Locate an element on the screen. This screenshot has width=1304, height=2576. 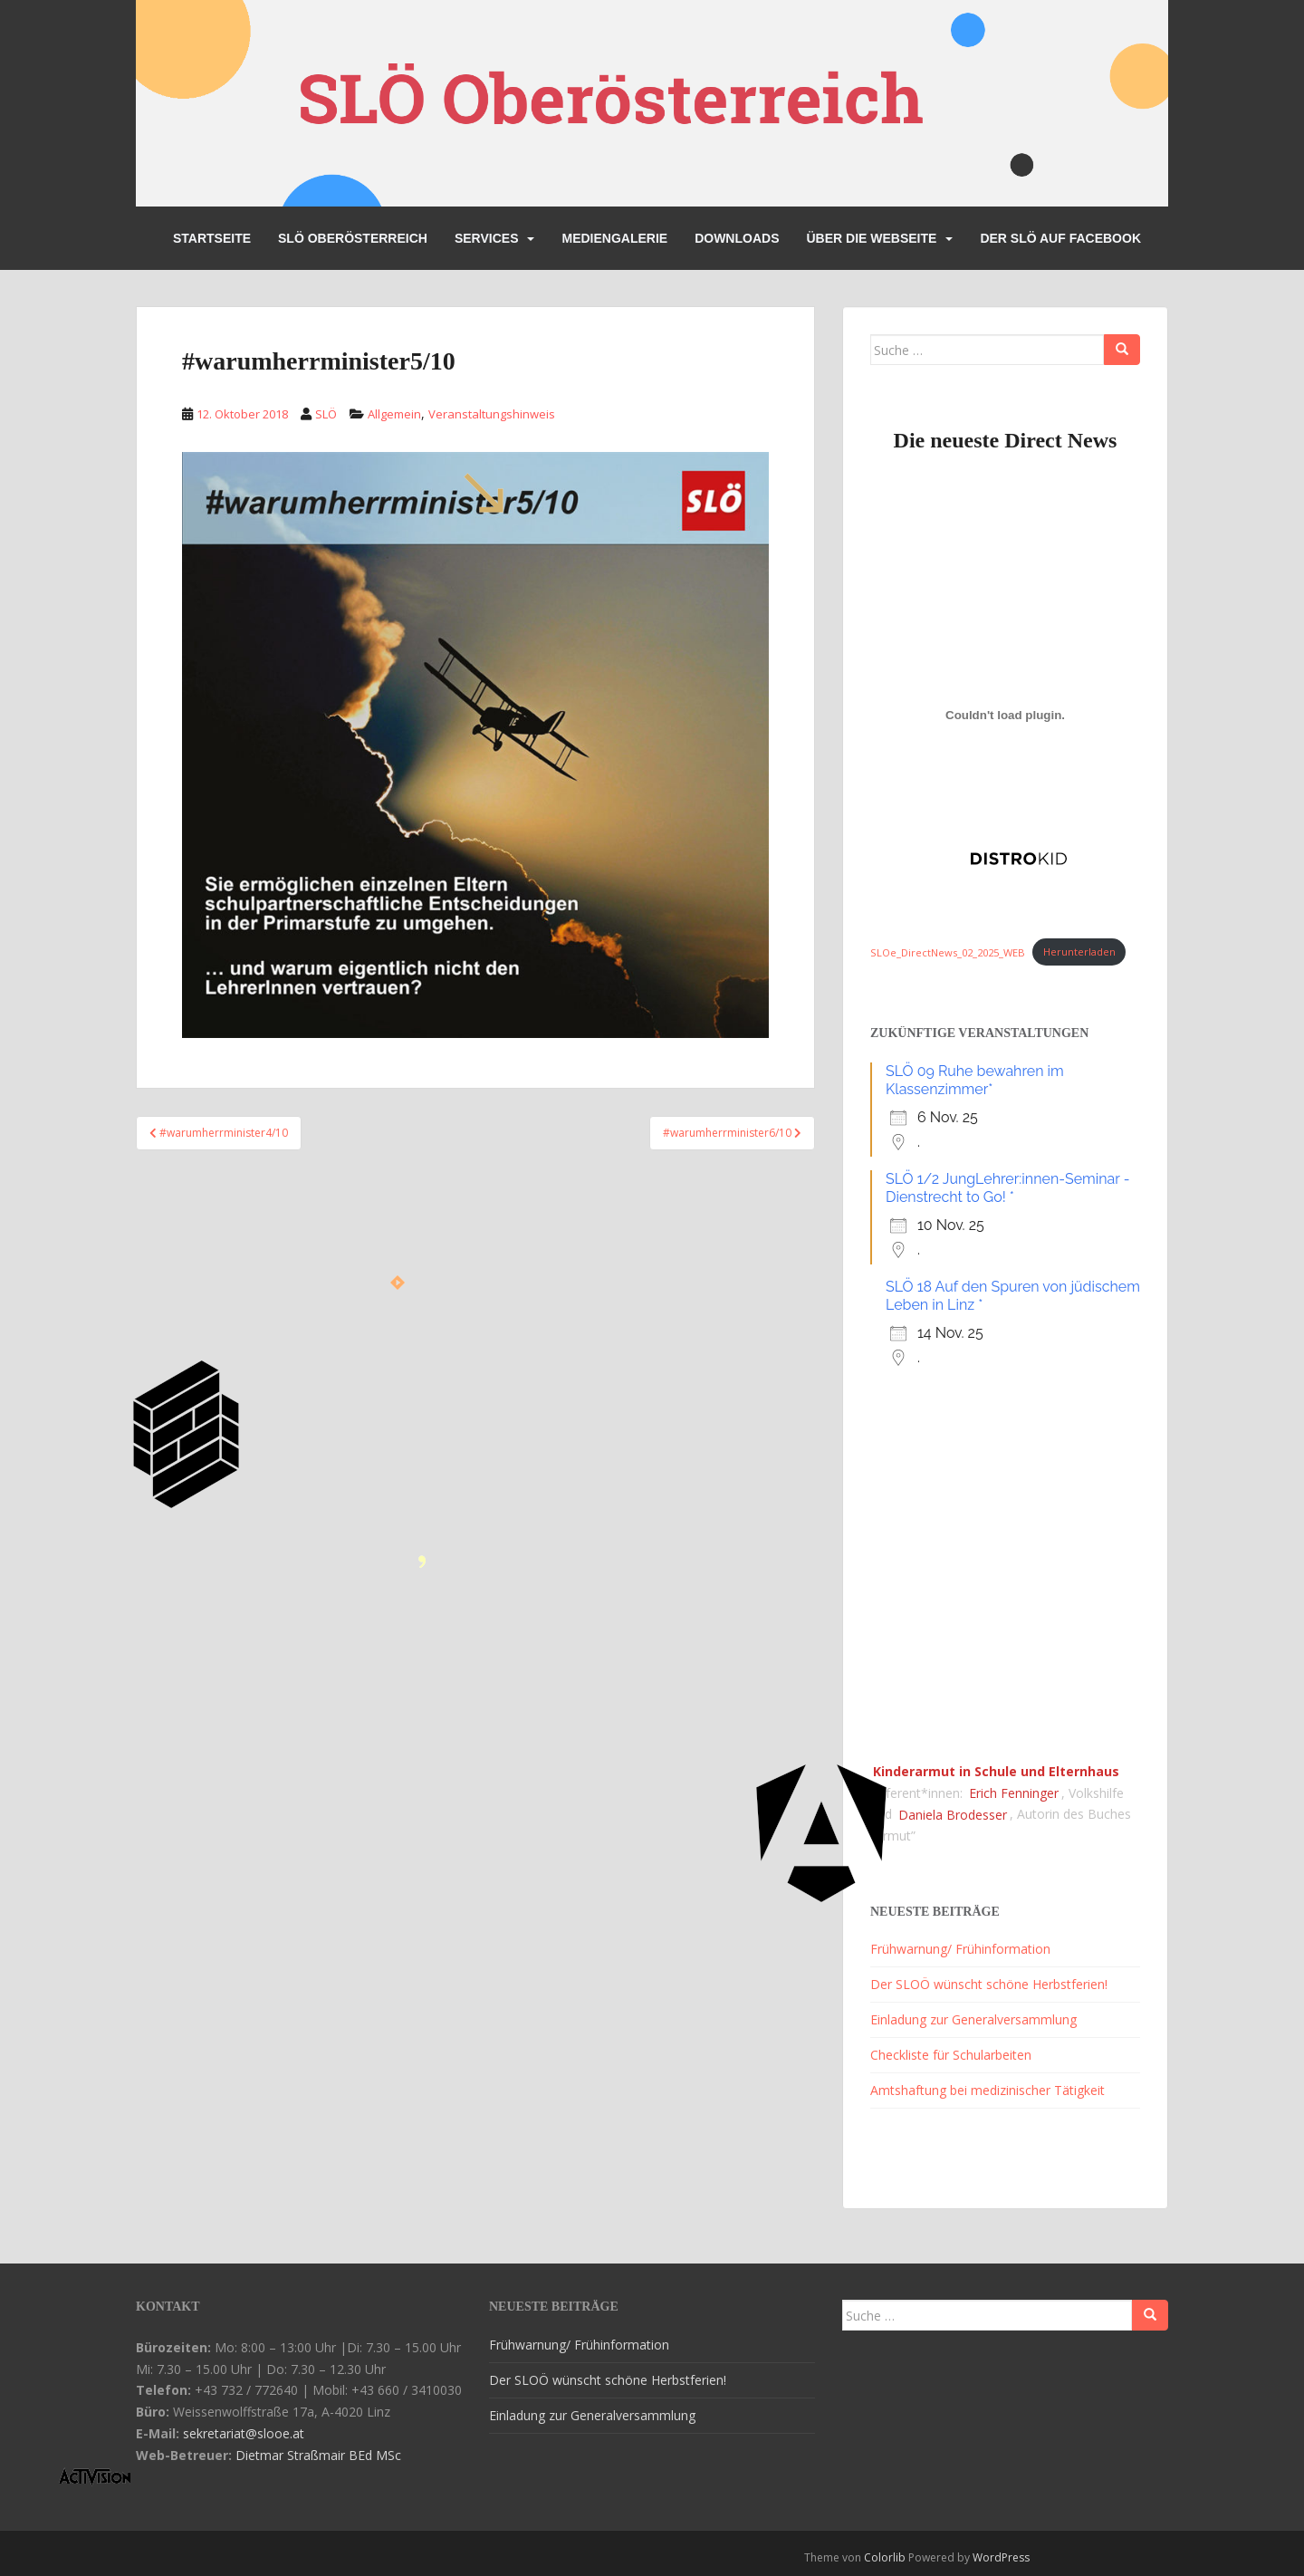
open Stremio media streaming app is located at coordinates (398, 1283).